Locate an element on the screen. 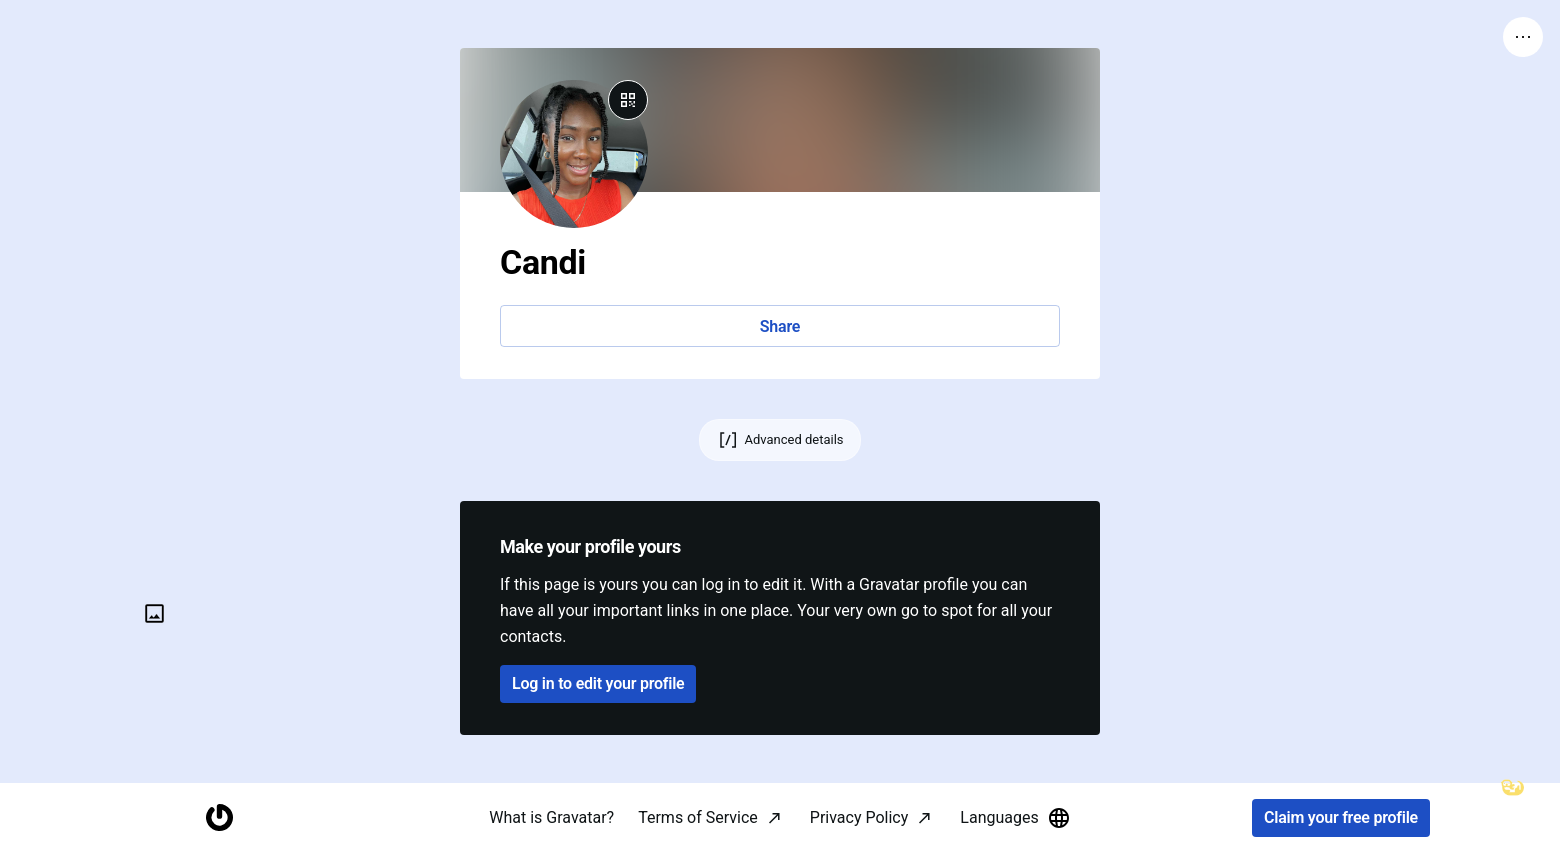  otter mascot or brand logo is located at coordinates (1512, 787).